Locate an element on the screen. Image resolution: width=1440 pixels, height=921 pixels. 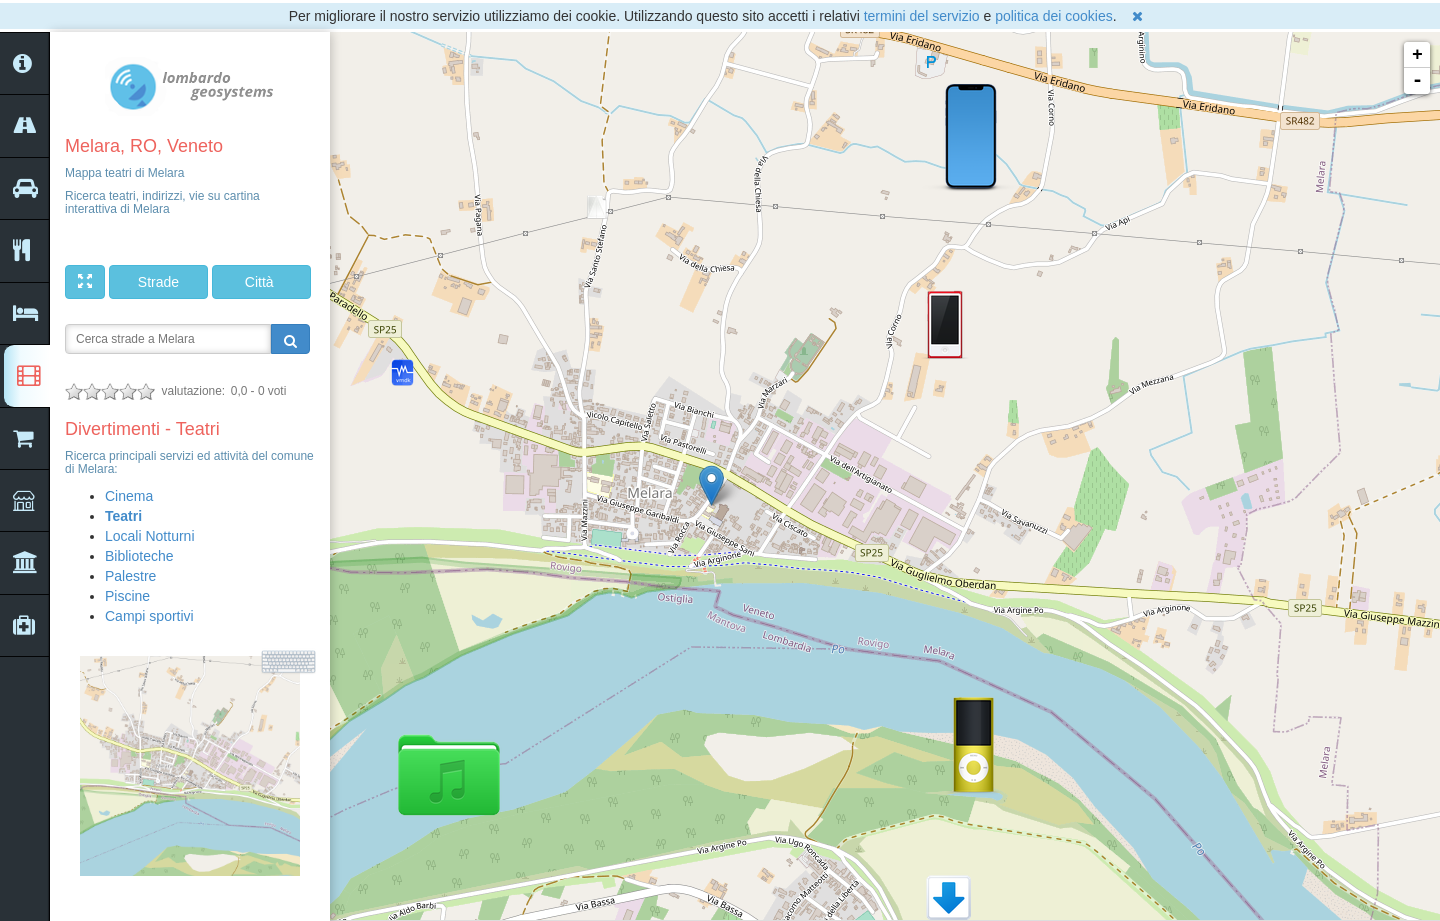
iPhone device connected to this mac is located at coordinates (971, 138).